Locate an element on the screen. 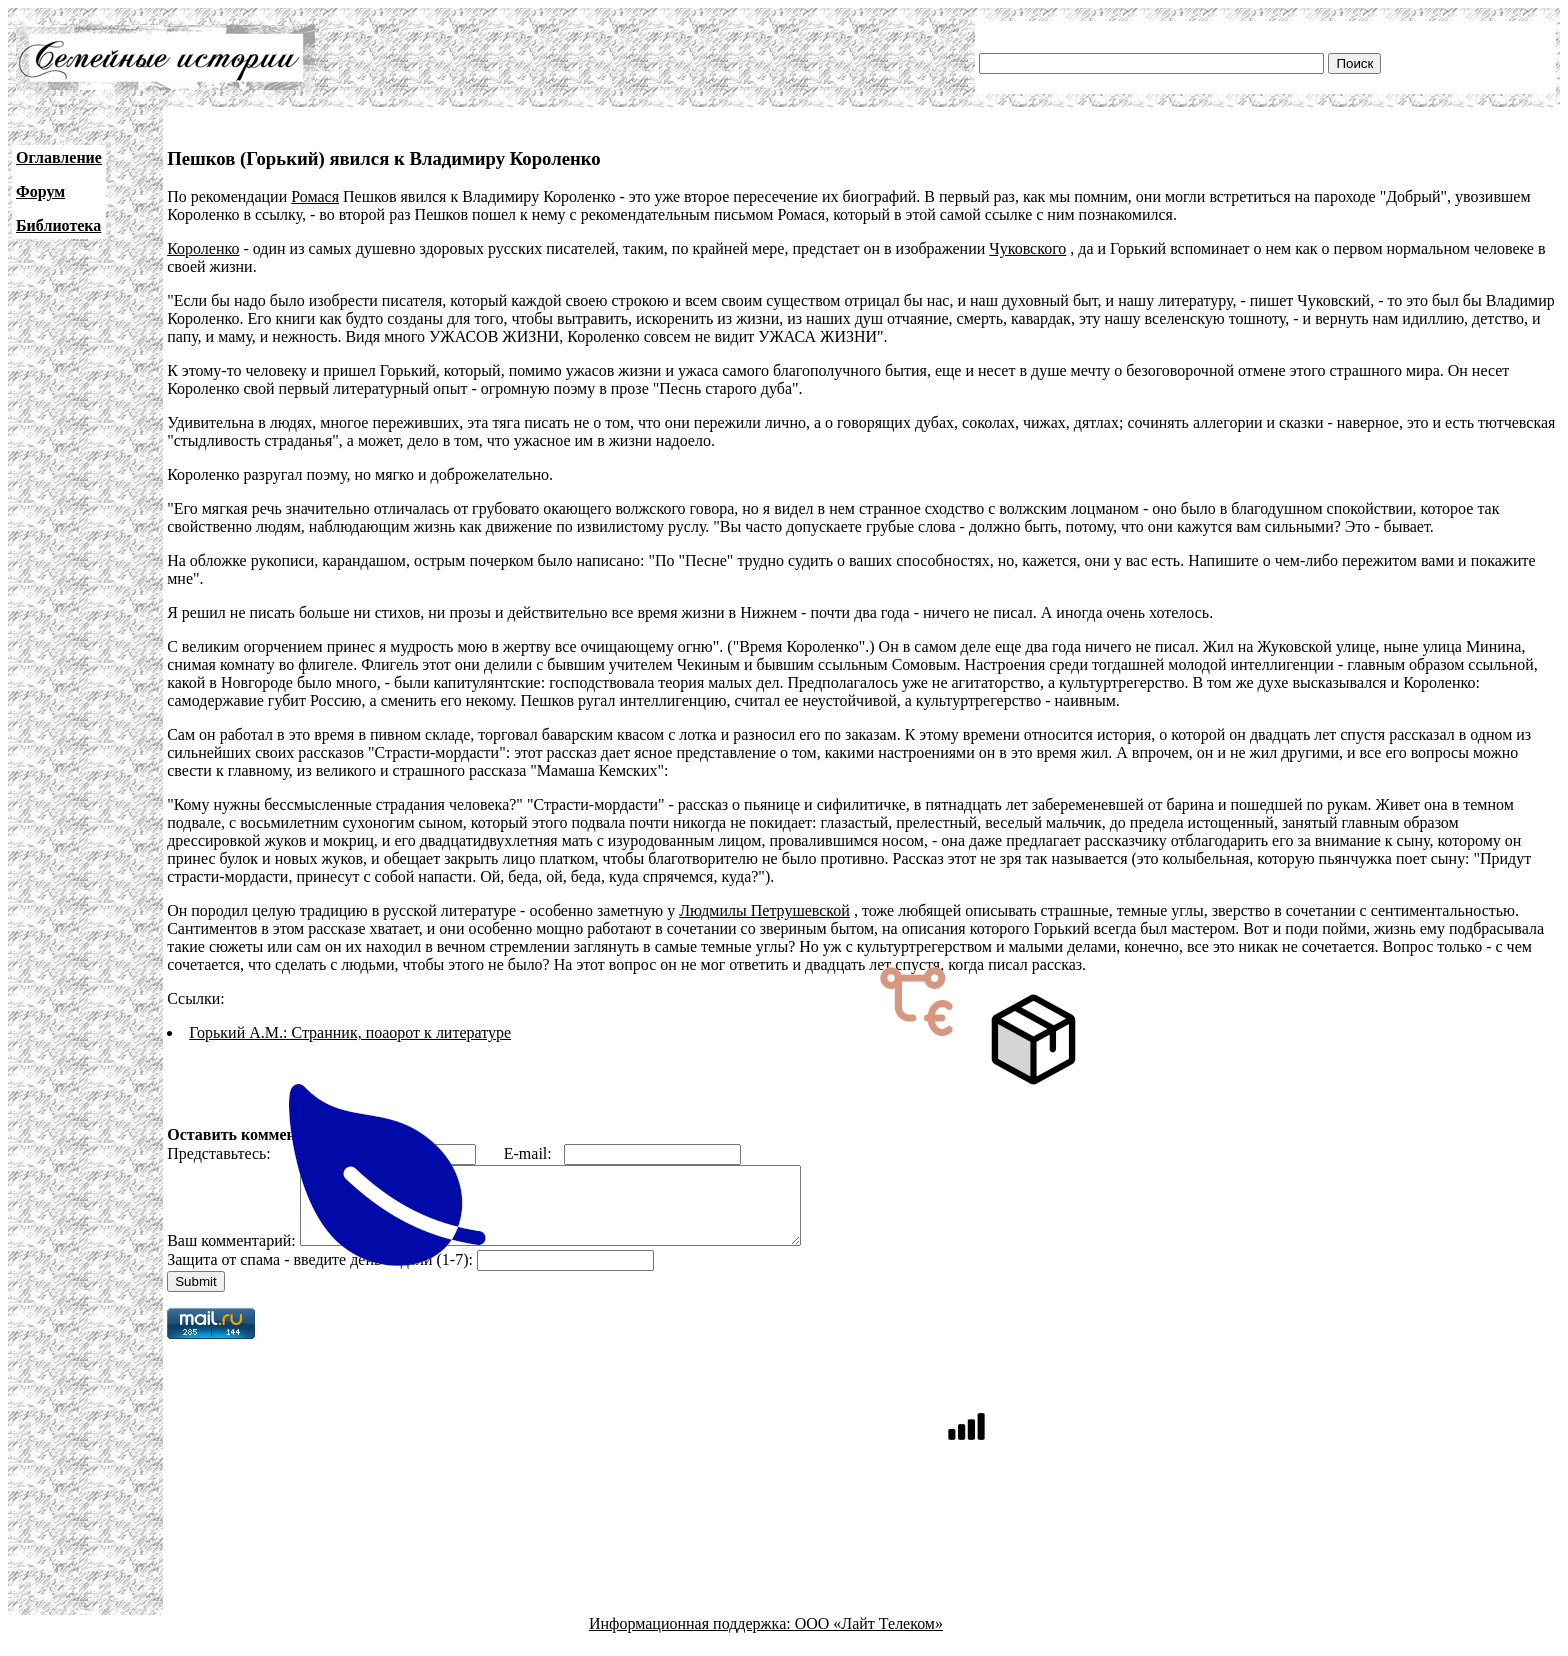  view euro currency transactions is located at coordinates (916, 1003).